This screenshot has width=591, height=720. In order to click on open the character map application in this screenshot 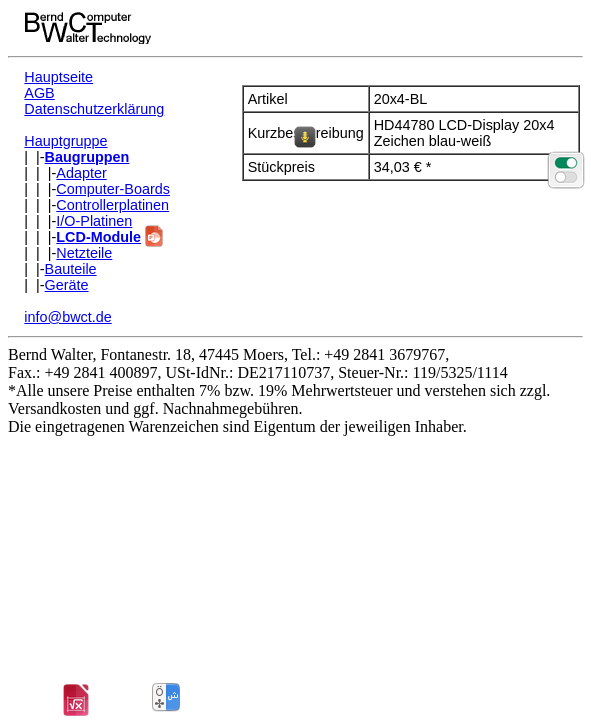, I will do `click(166, 697)`.